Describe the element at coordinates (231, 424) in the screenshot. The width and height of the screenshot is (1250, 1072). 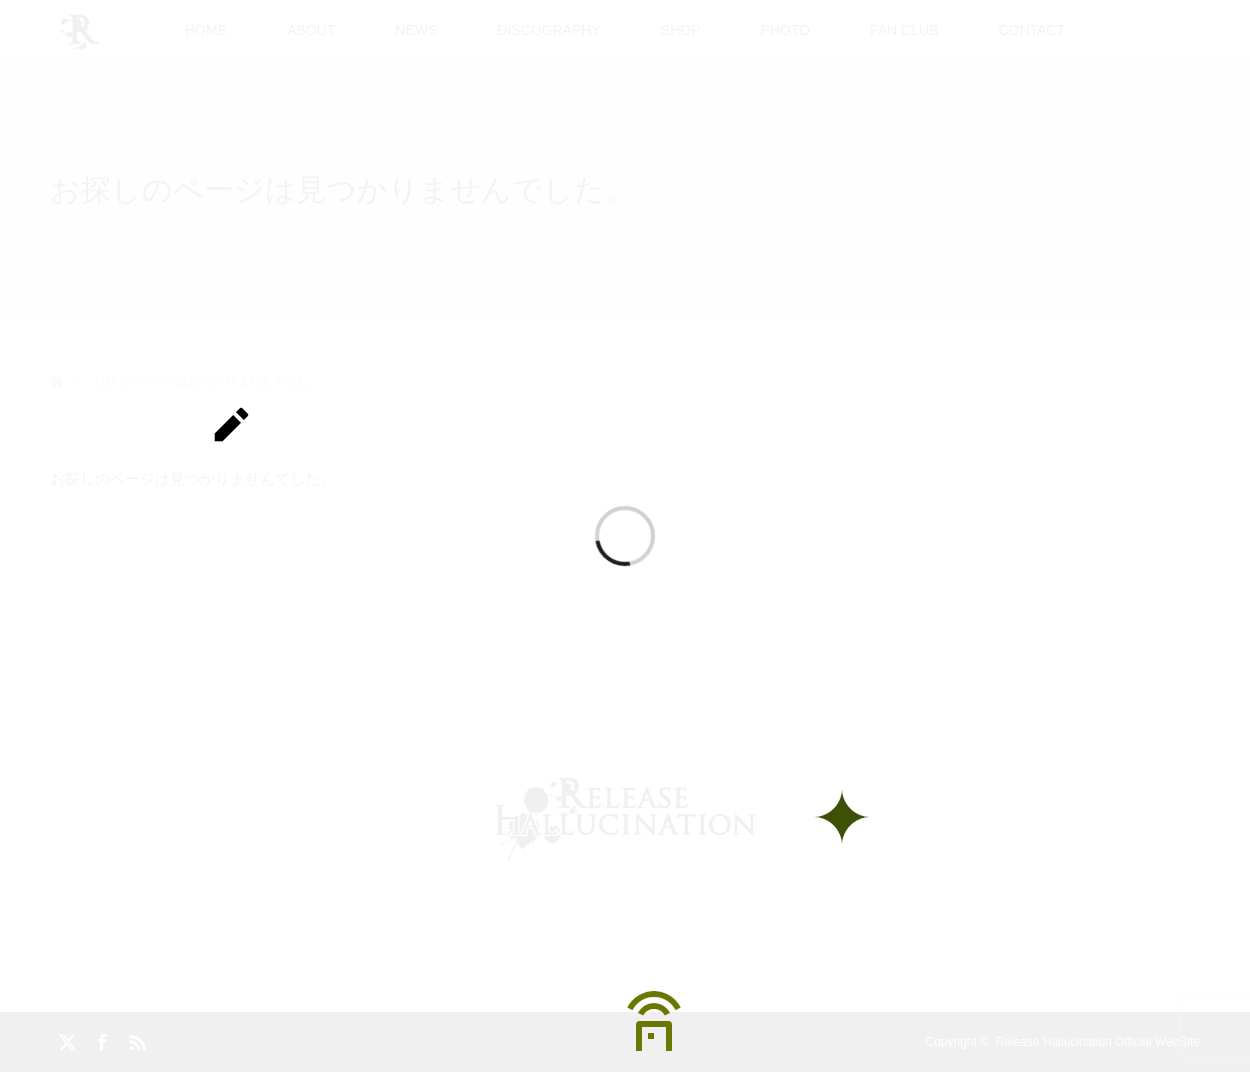
I see `edit content or text` at that location.